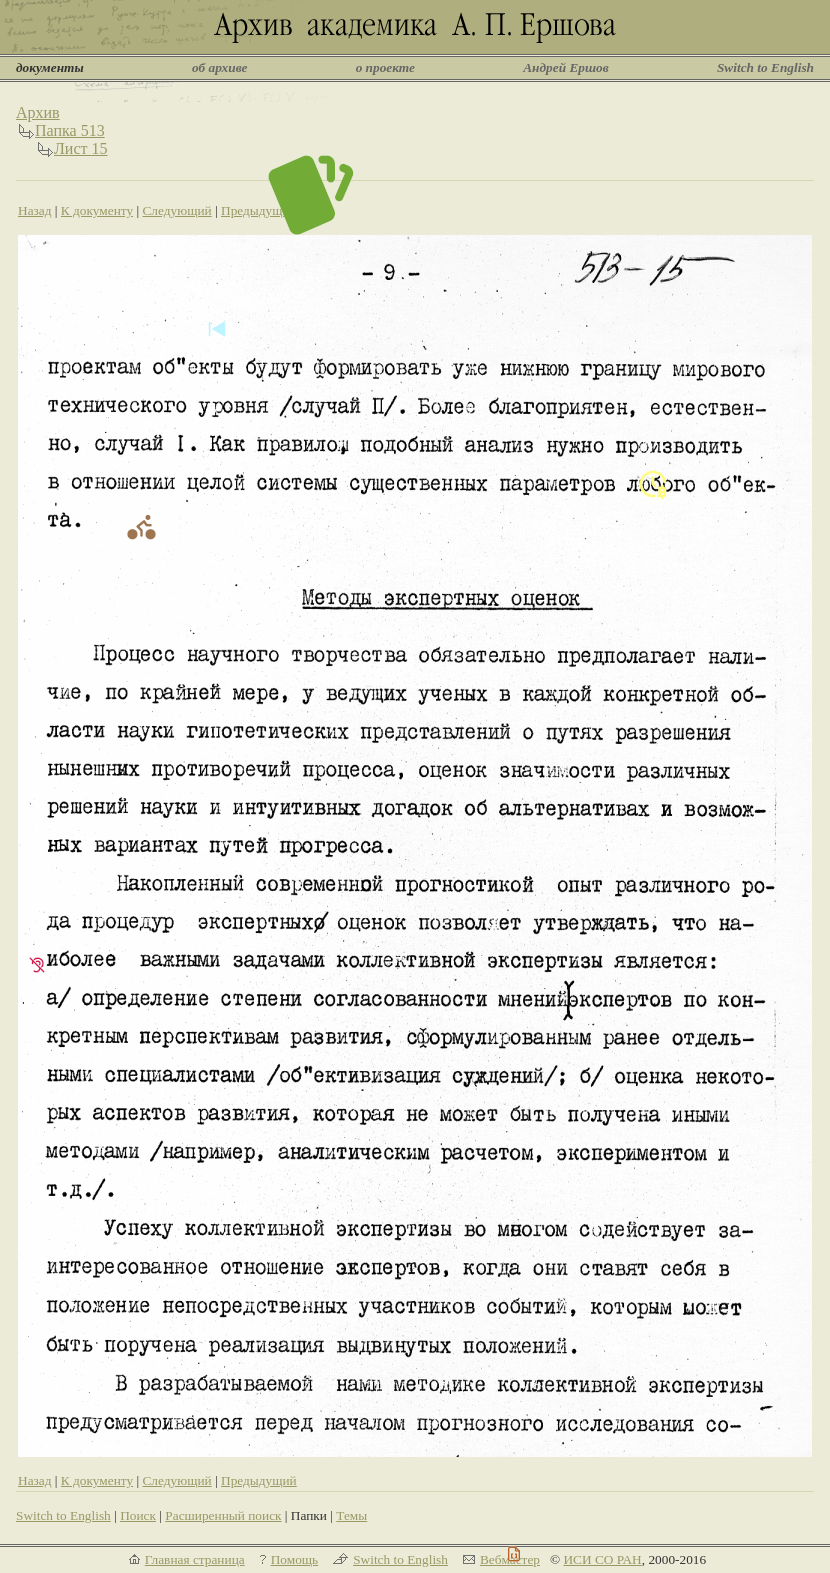  Describe the element at coordinates (310, 193) in the screenshot. I see `view your card collection` at that location.